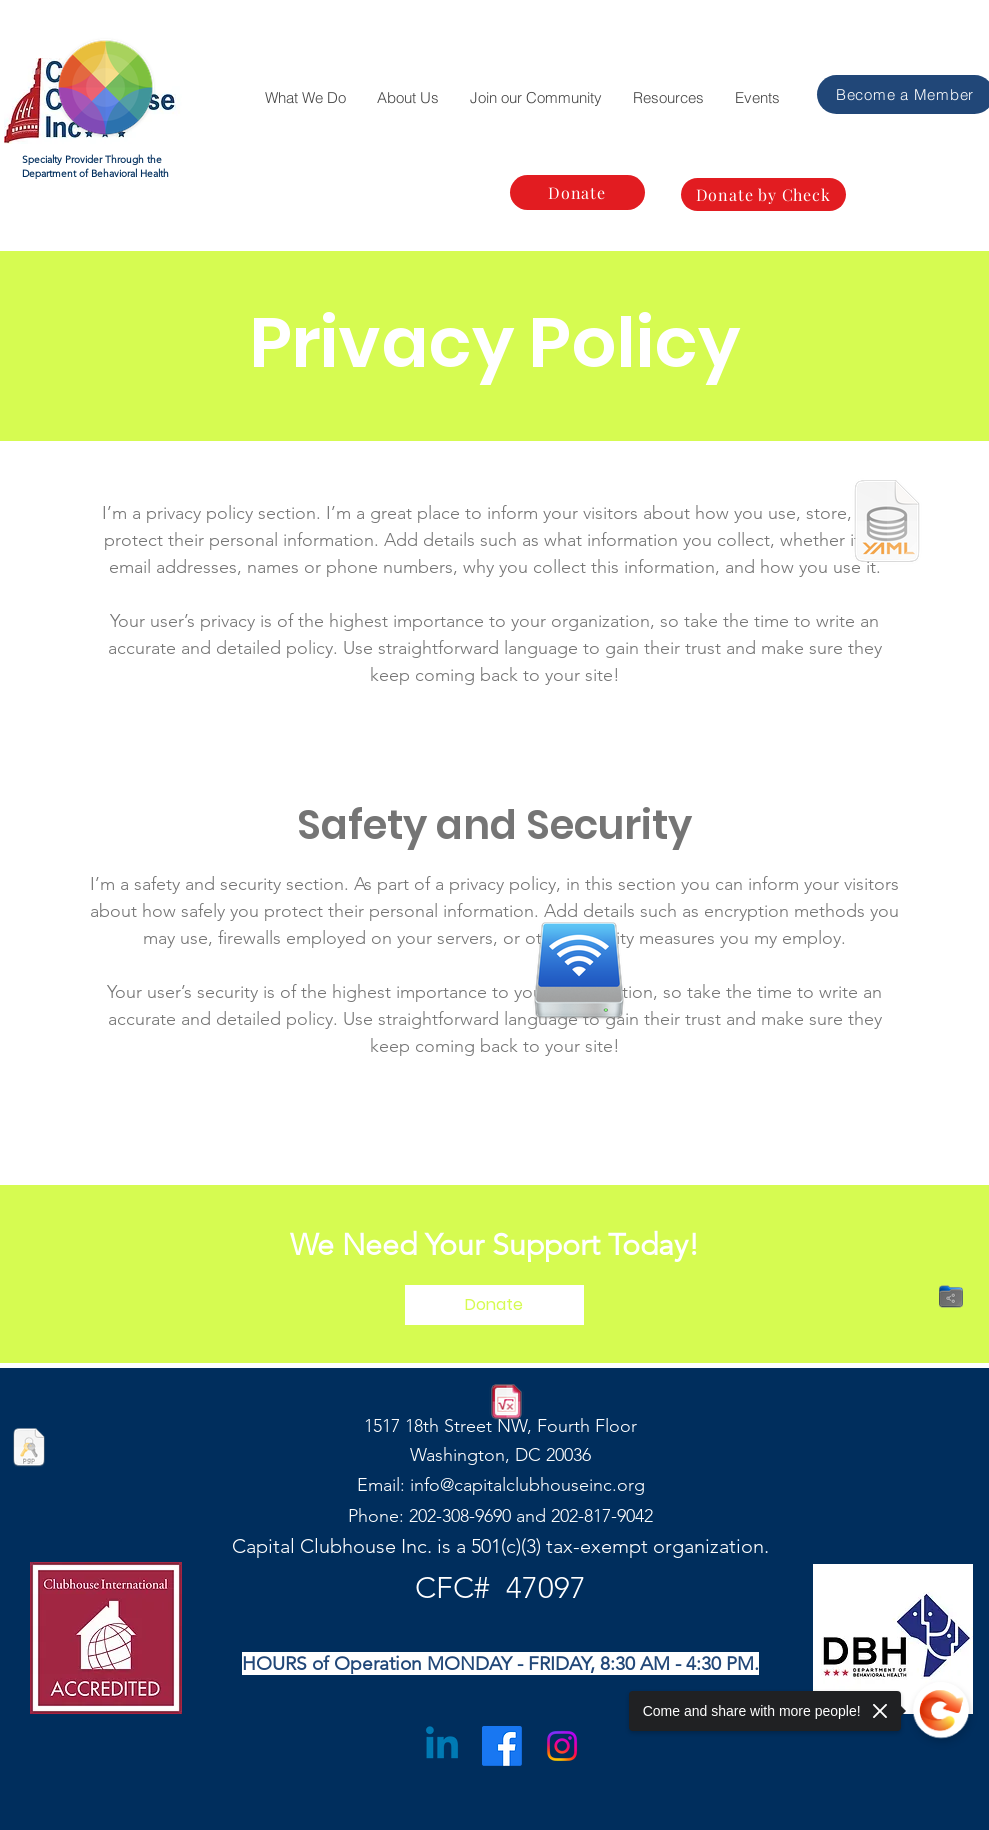 The width and height of the screenshot is (989, 1830). What do you see at coordinates (887, 521) in the screenshot?
I see `yaml configuration file` at bounding box center [887, 521].